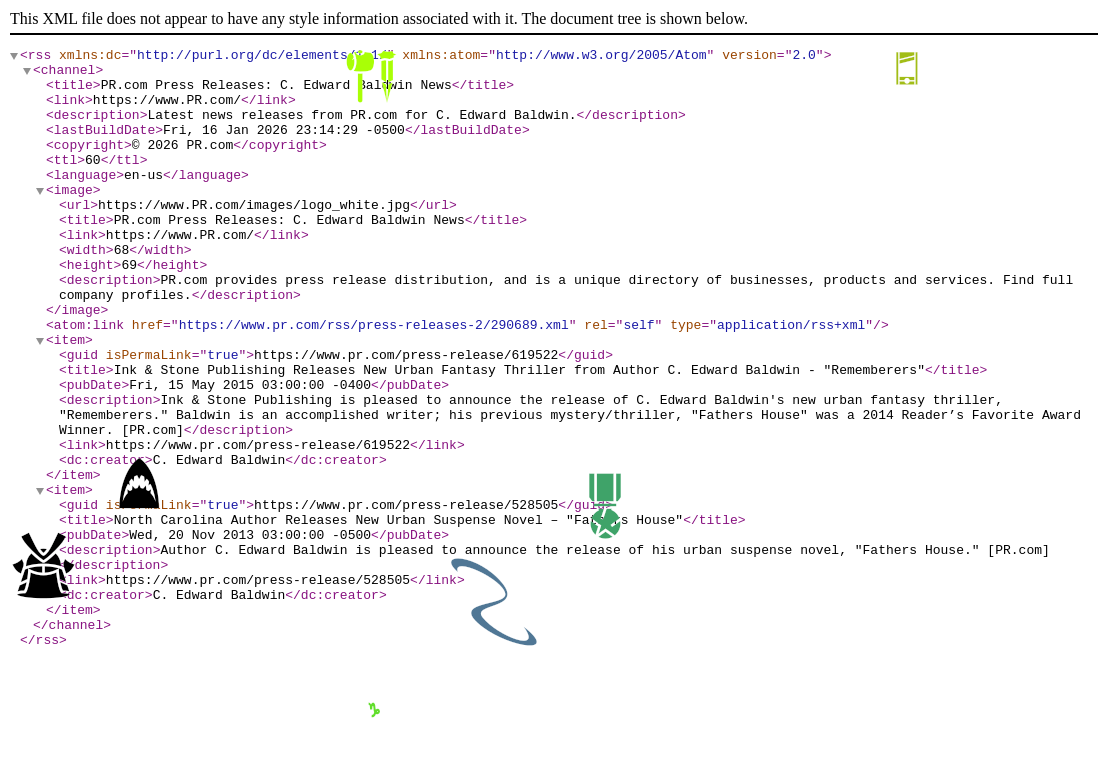 Image resolution: width=1108 pixels, height=768 pixels. I want to click on indicates whip weapon or item in game inventory, so click(494, 603).